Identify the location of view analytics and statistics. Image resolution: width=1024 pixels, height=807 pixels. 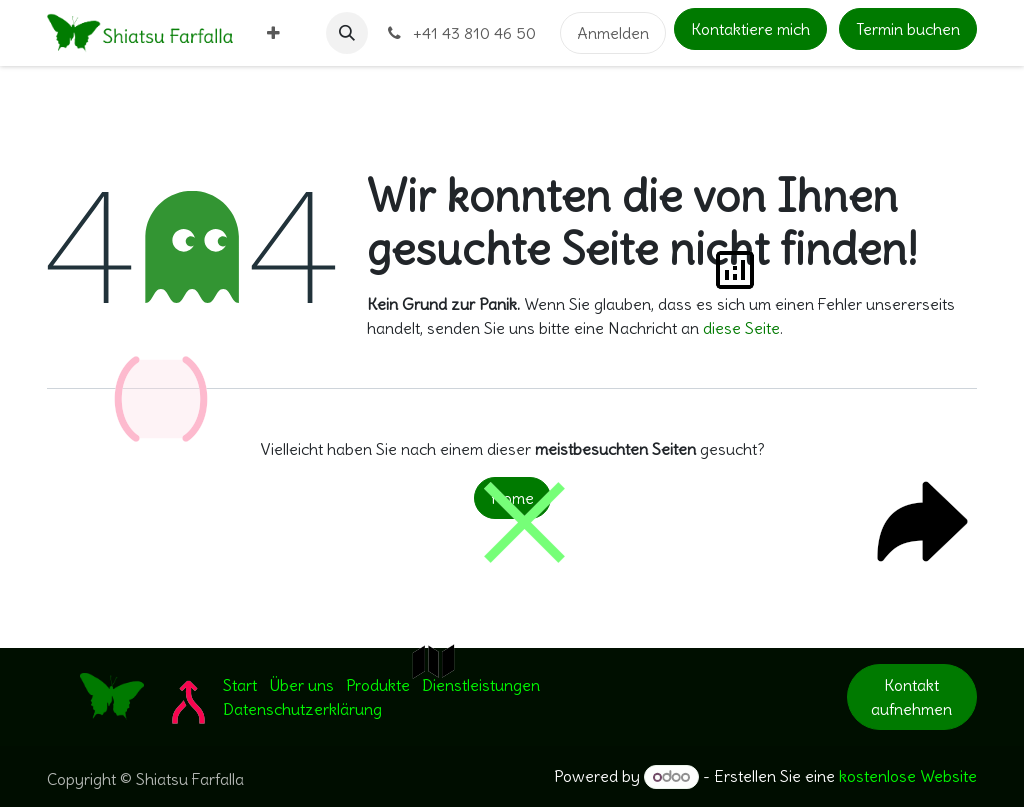
(735, 270).